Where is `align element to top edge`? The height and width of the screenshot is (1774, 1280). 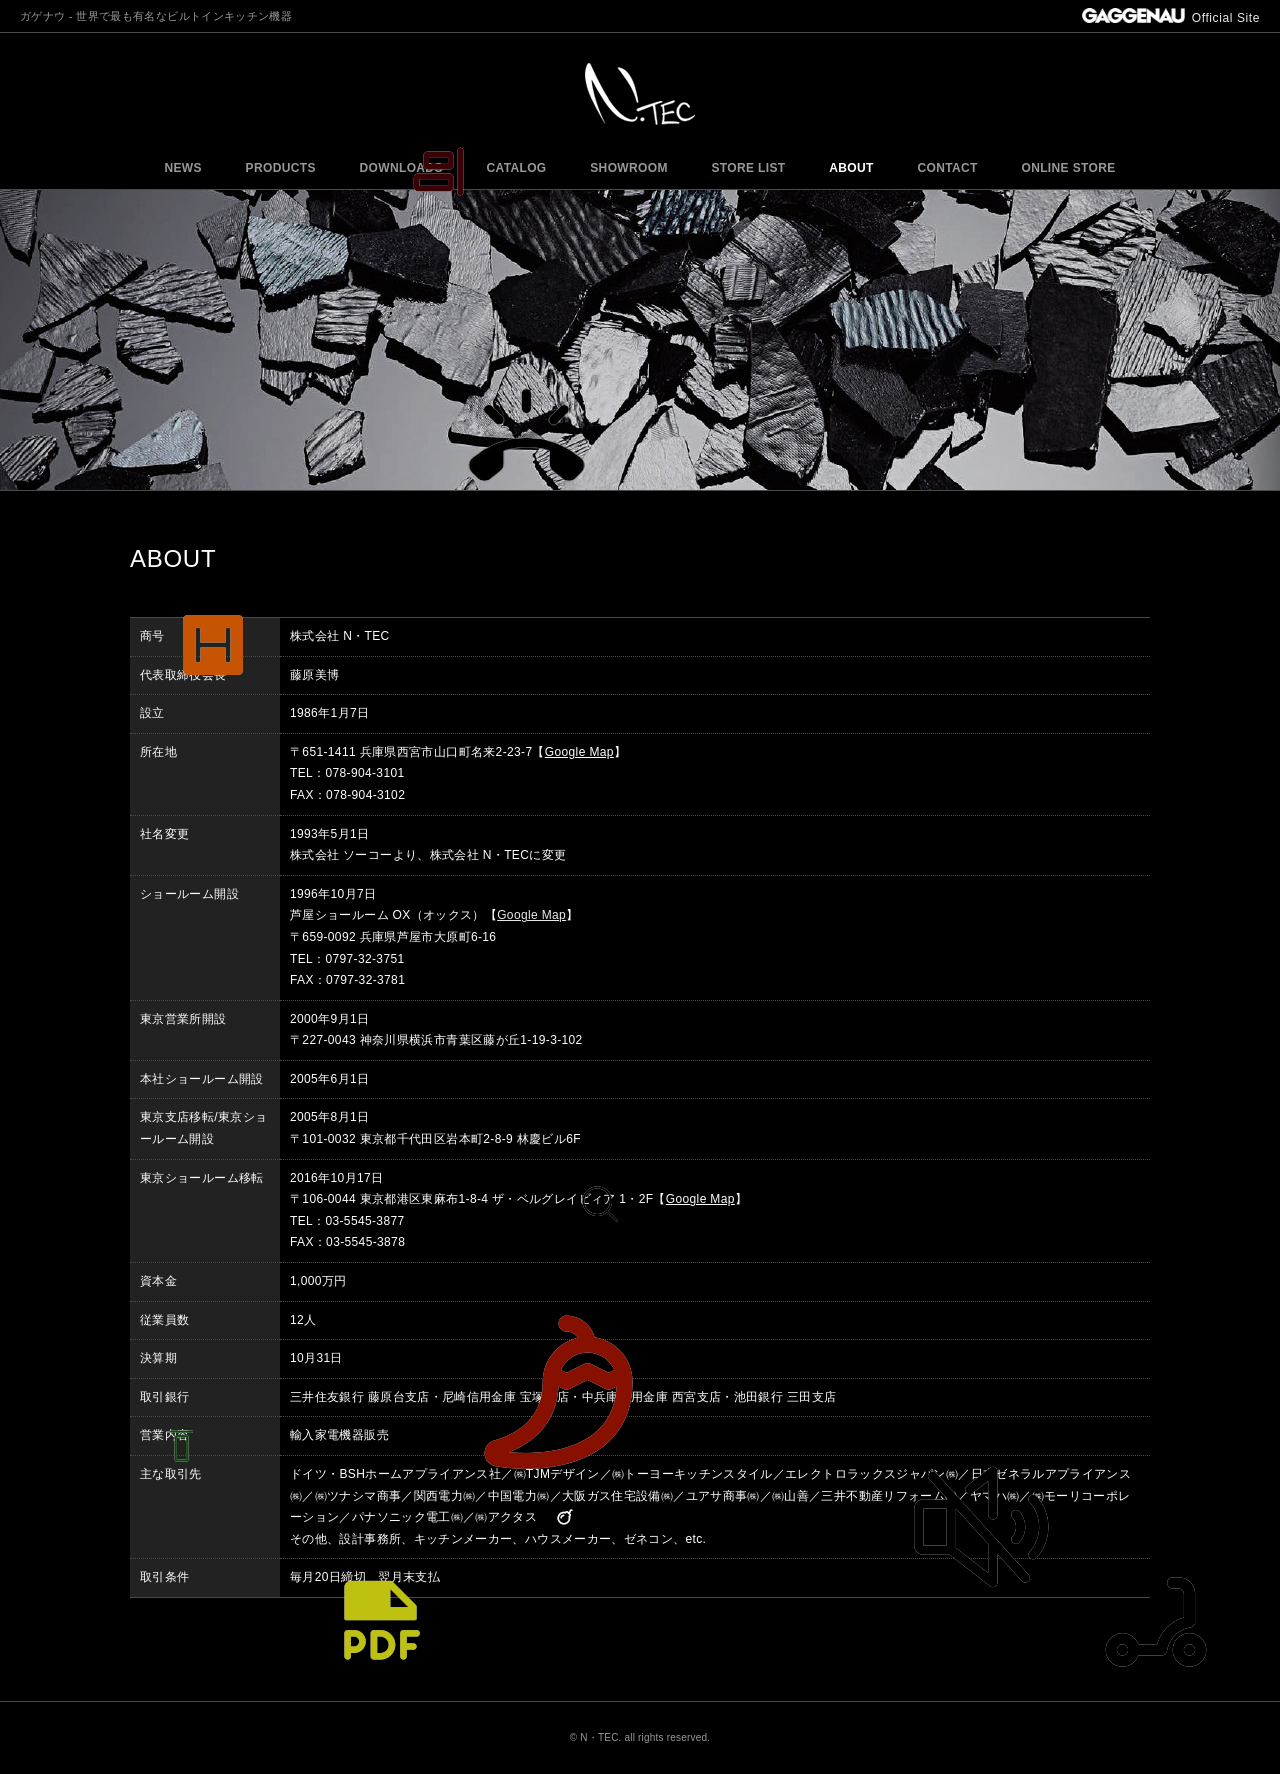 align element to top edge is located at coordinates (181, 1445).